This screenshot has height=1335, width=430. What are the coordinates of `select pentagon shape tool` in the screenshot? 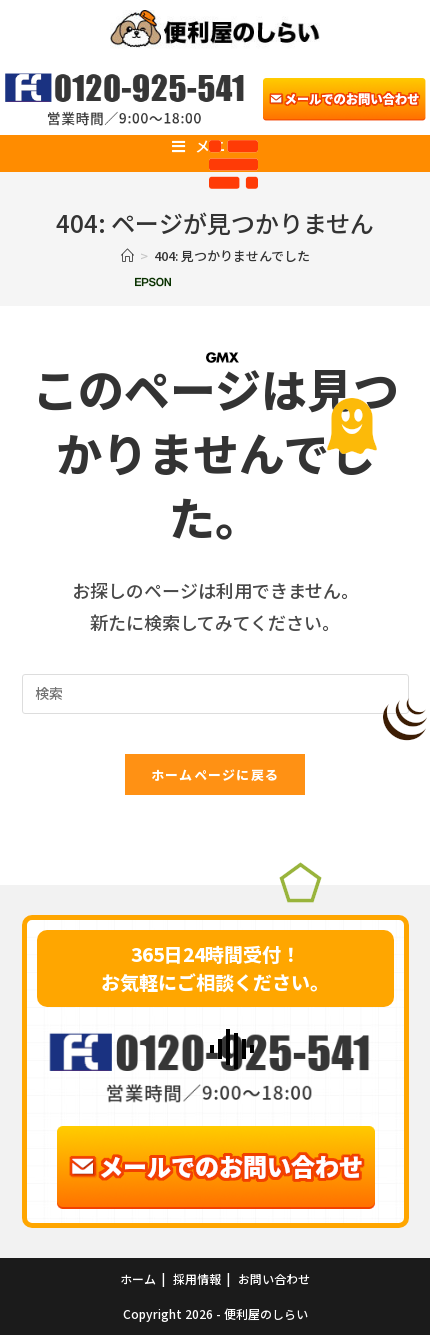 It's located at (300, 884).